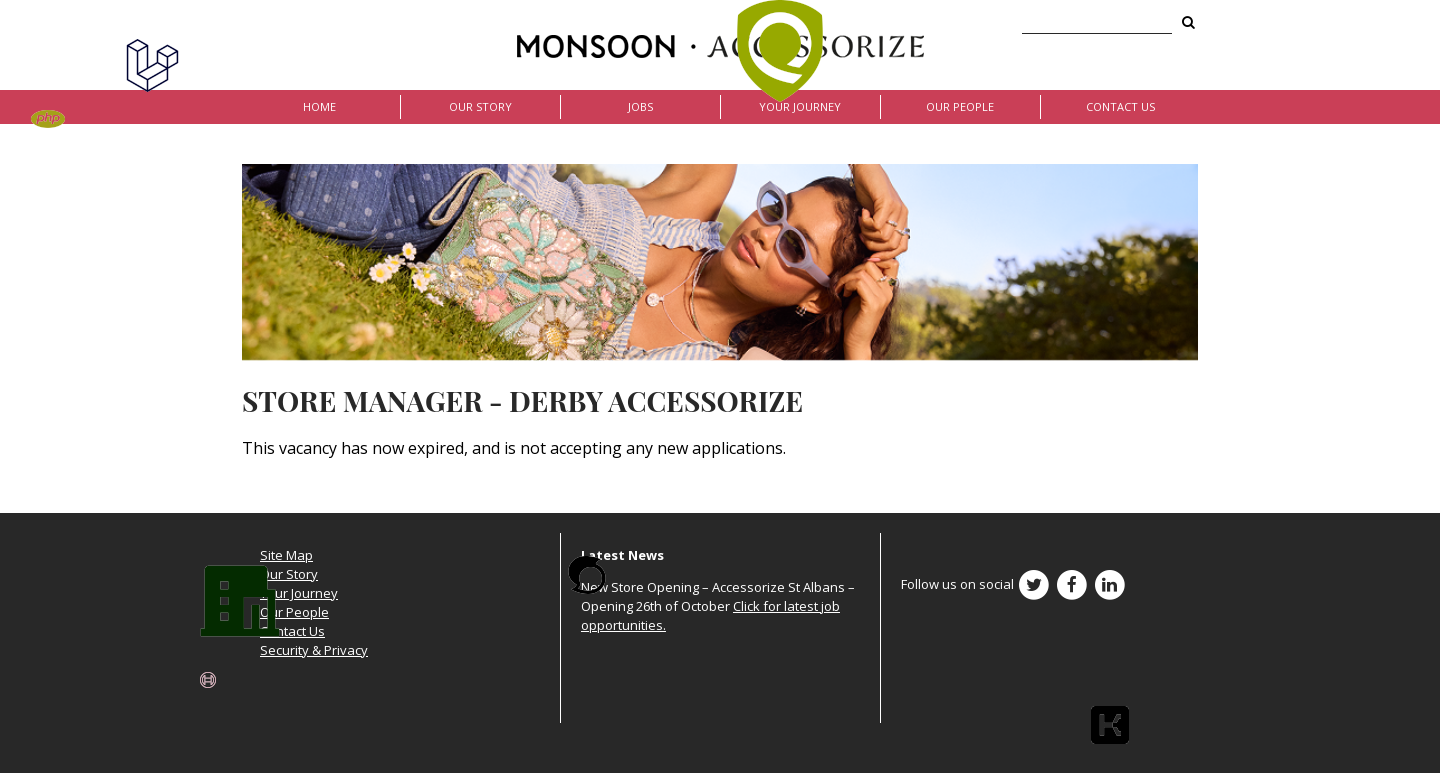 This screenshot has height=773, width=1440. Describe the element at coordinates (1110, 725) in the screenshot. I see `visit kongregate gaming platform` at that location.